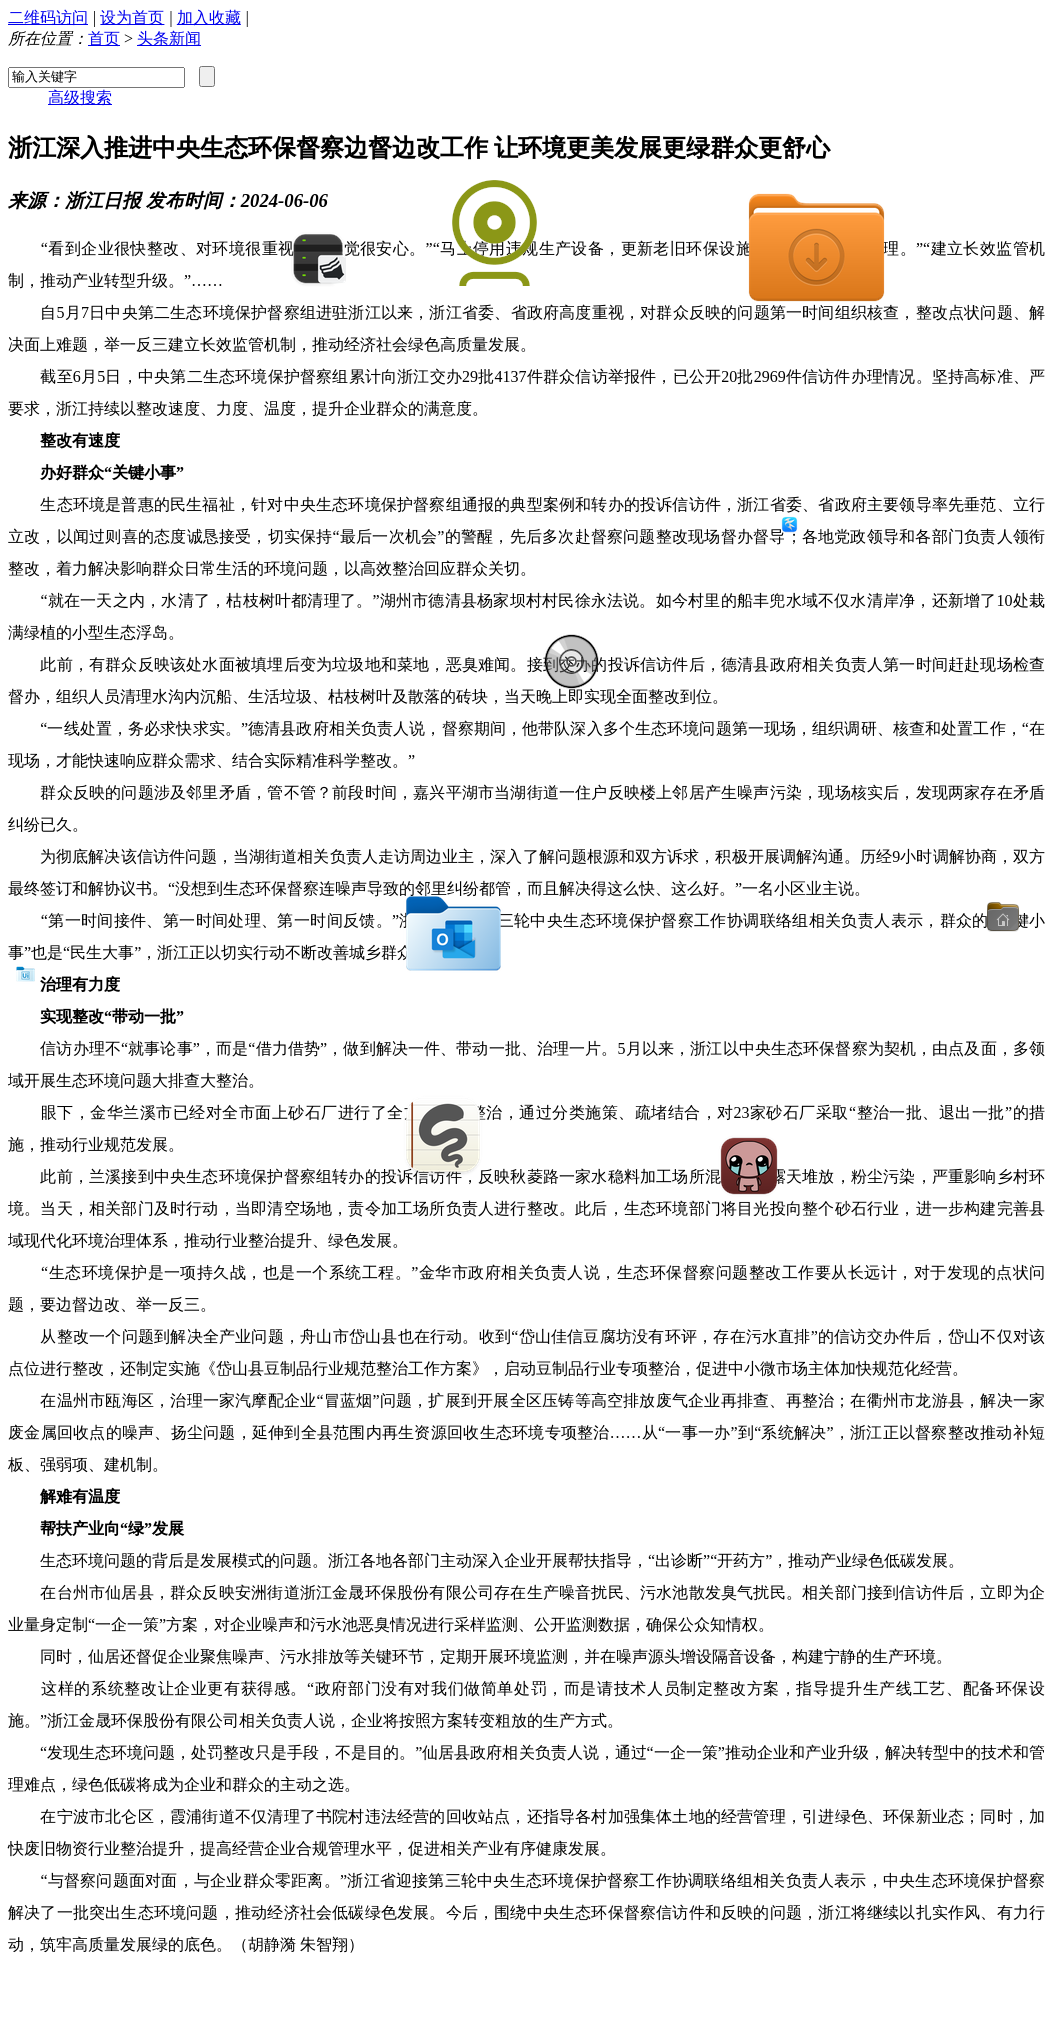 Image resolution: width=1053 pixels, height=2037 pixels. What do you see at coordinates (789, 524) in the screenshot?
I see `open kate text editor` at bounding box center [789, 524].